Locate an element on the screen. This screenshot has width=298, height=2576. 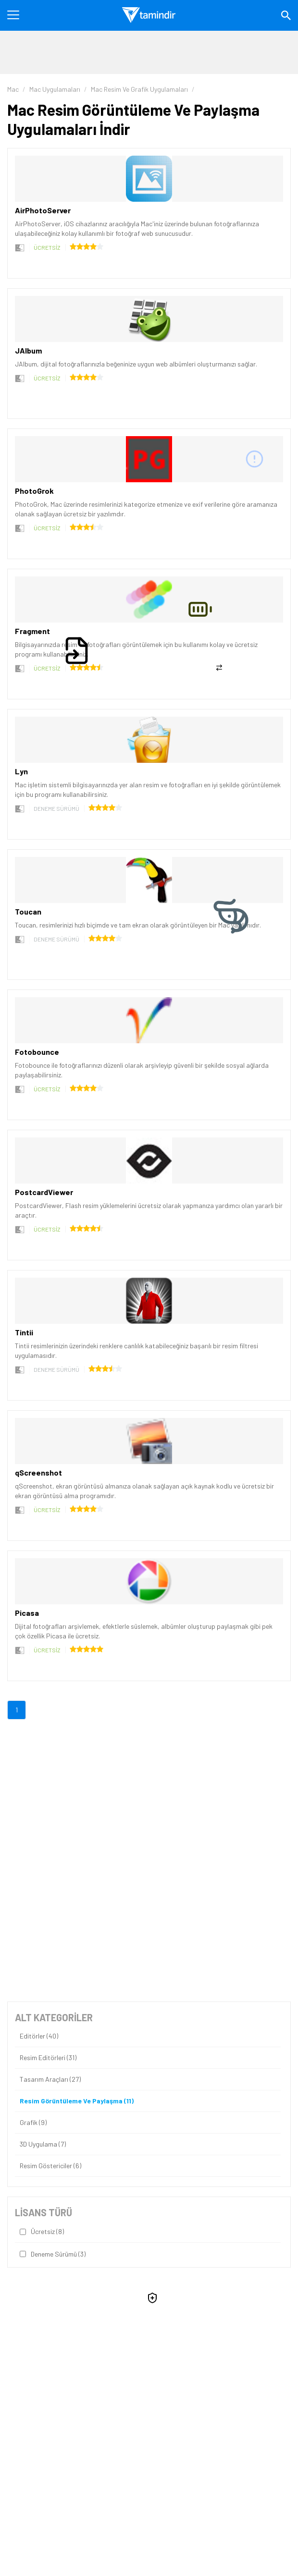
swap or exchange items is located at coordinates (219, 668).